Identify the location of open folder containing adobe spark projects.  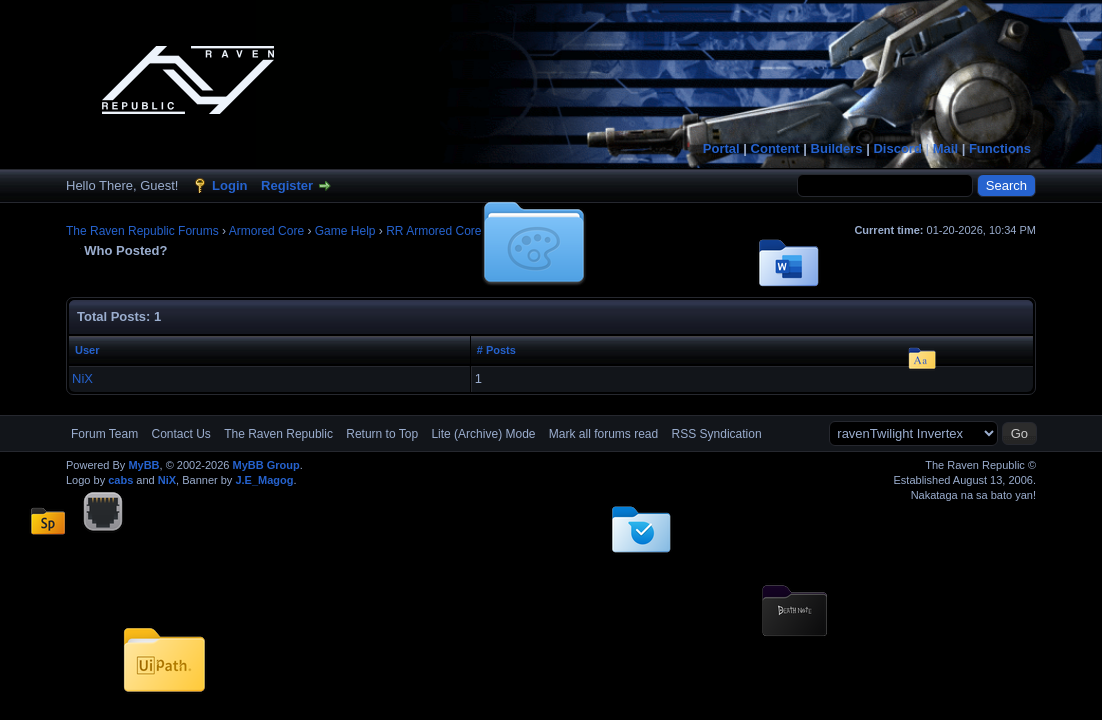
(48, 522).